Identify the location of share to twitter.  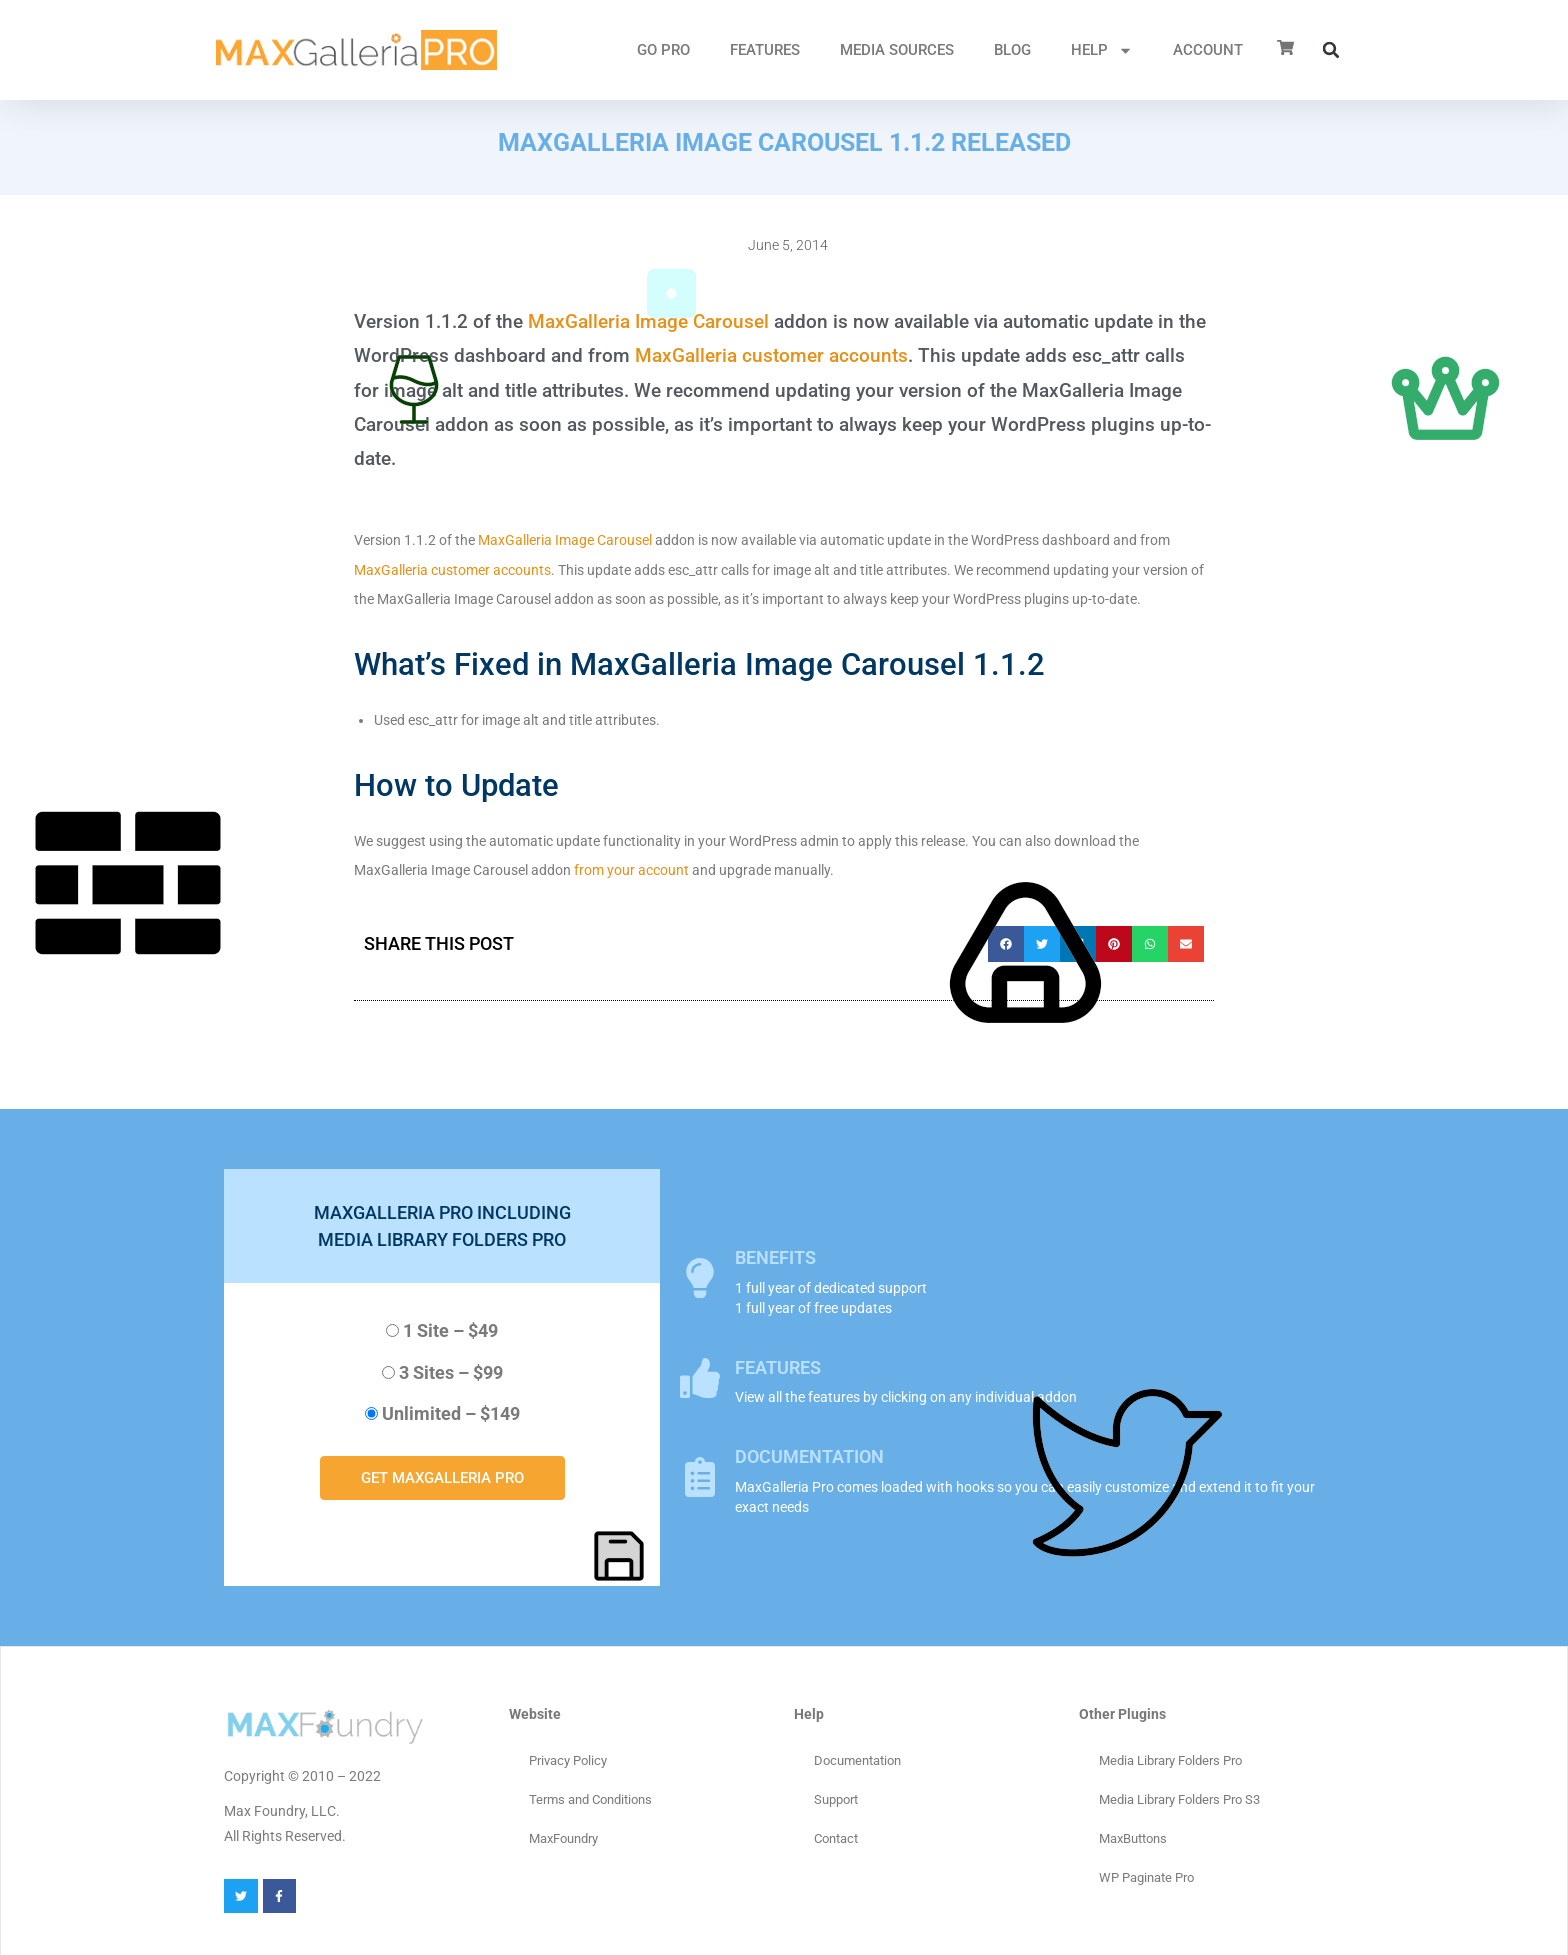
(1116, 1465).